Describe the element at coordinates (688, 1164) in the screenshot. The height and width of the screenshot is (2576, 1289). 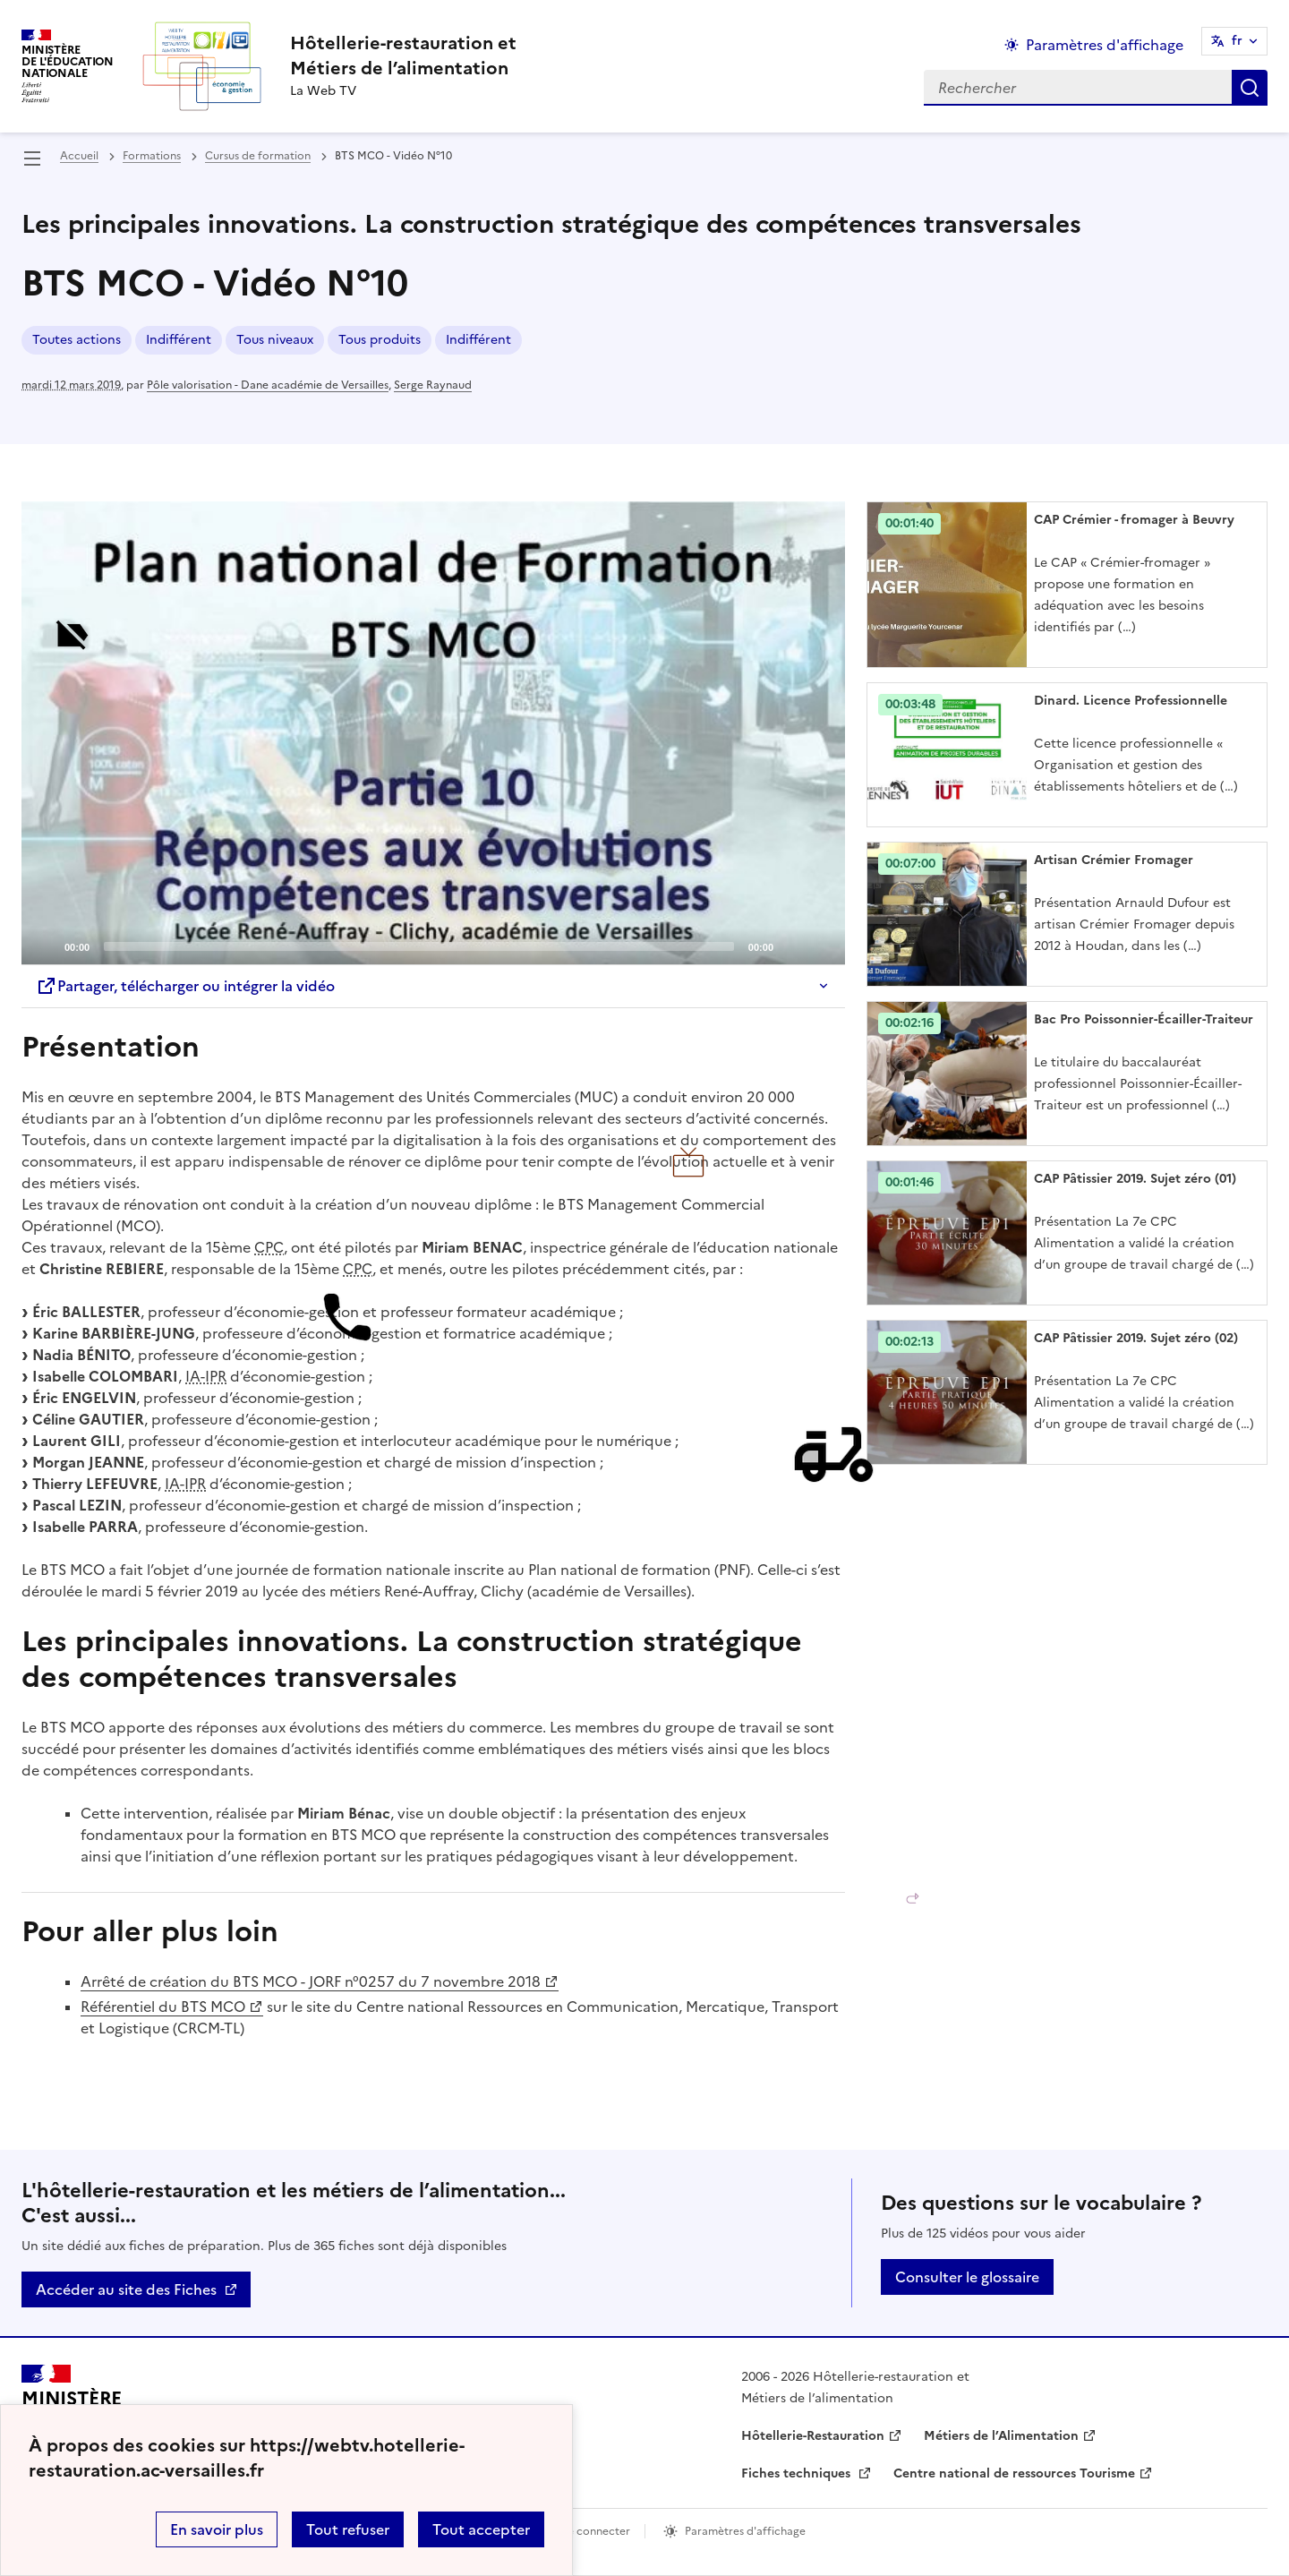
I see `access tv or video streaming content` at that location.